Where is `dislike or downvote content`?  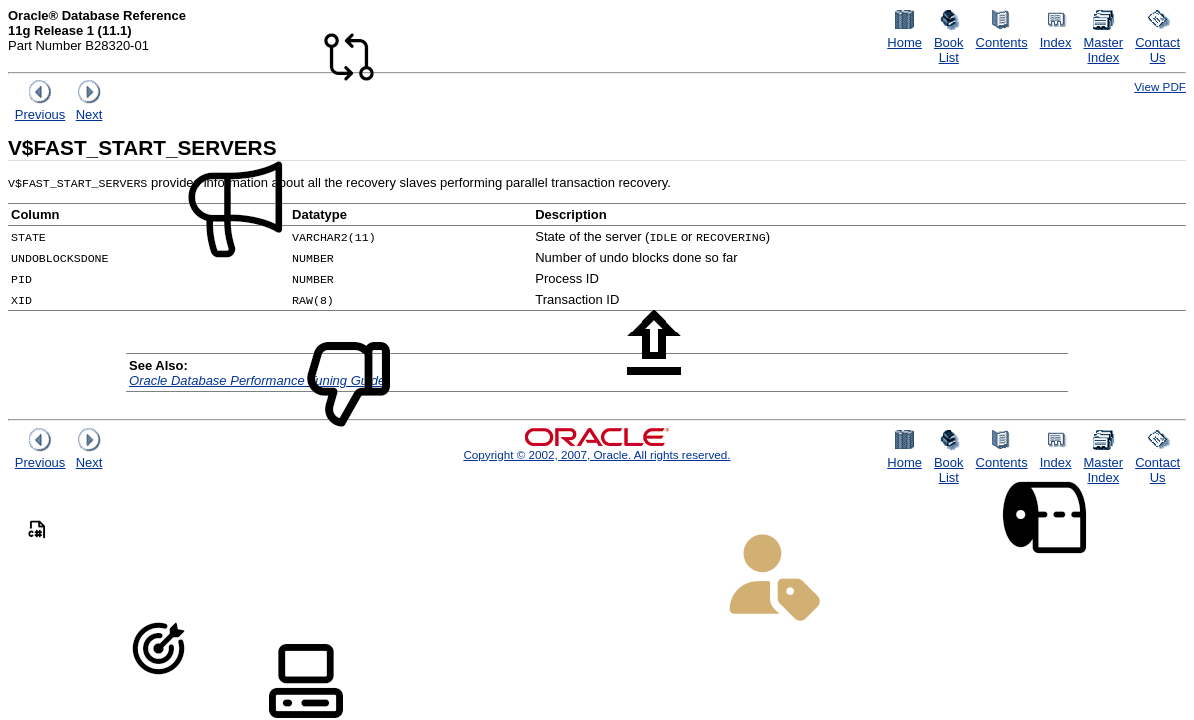 dislike or downvote content is located at coordinates (347, 385).